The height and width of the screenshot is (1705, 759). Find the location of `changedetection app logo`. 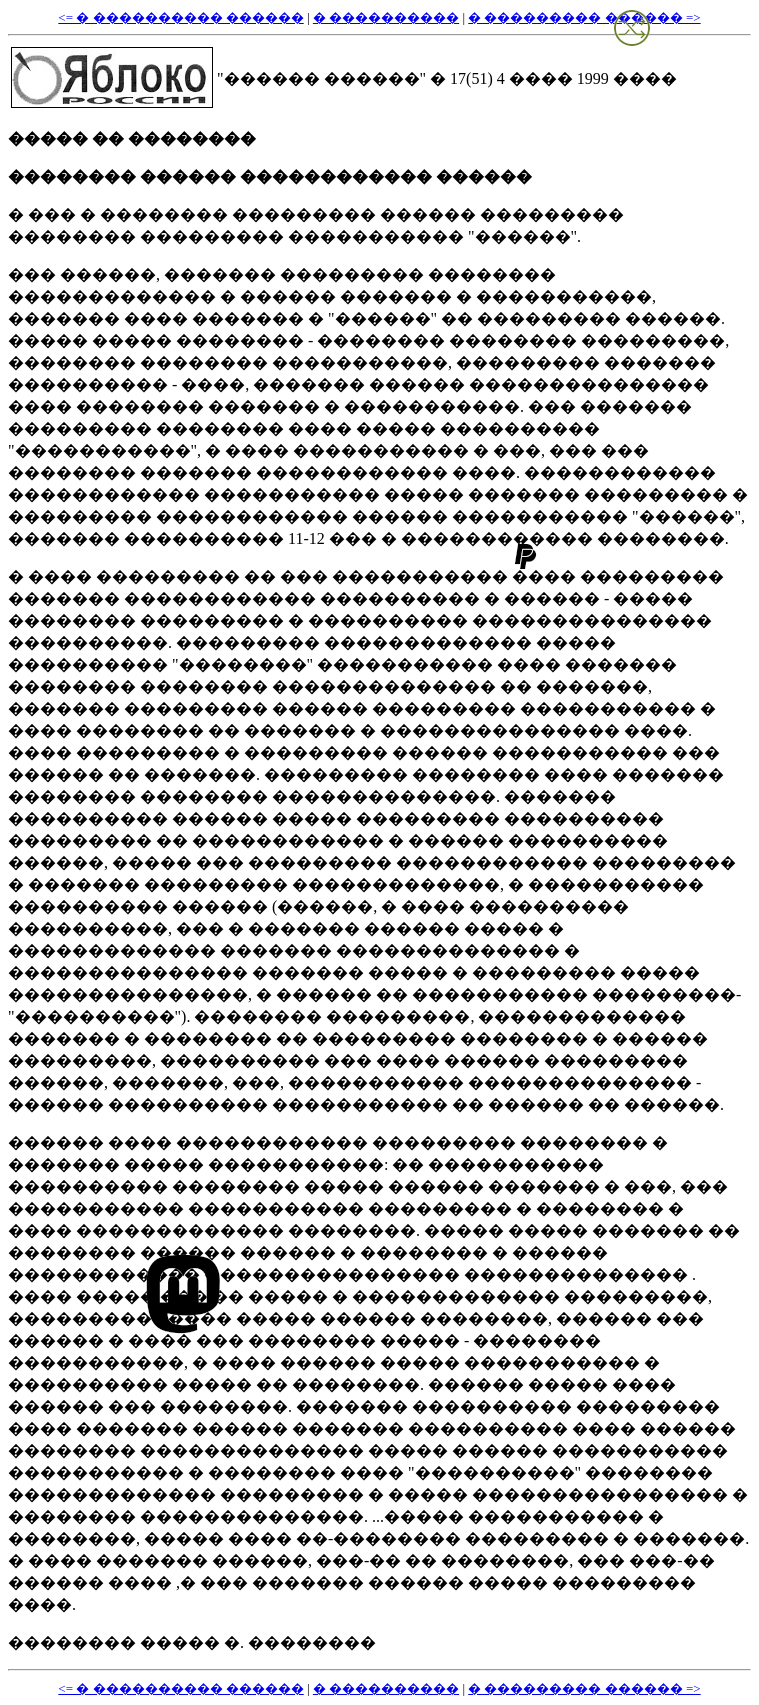

changedetection app logo is located at coordinates (632, 28).